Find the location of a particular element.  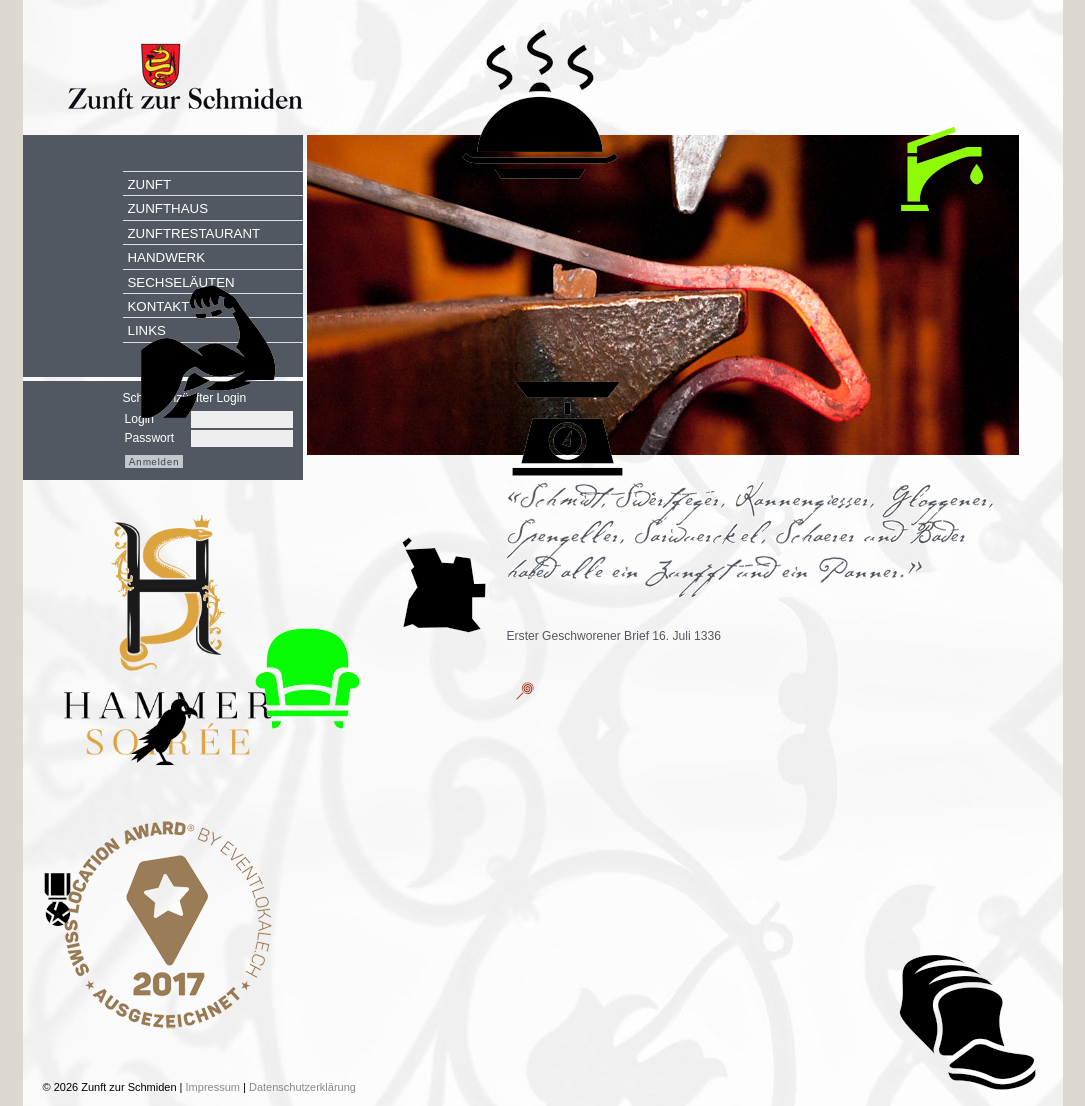

vulture icon for wildlife or nature category is located at coordinates (164, 731).